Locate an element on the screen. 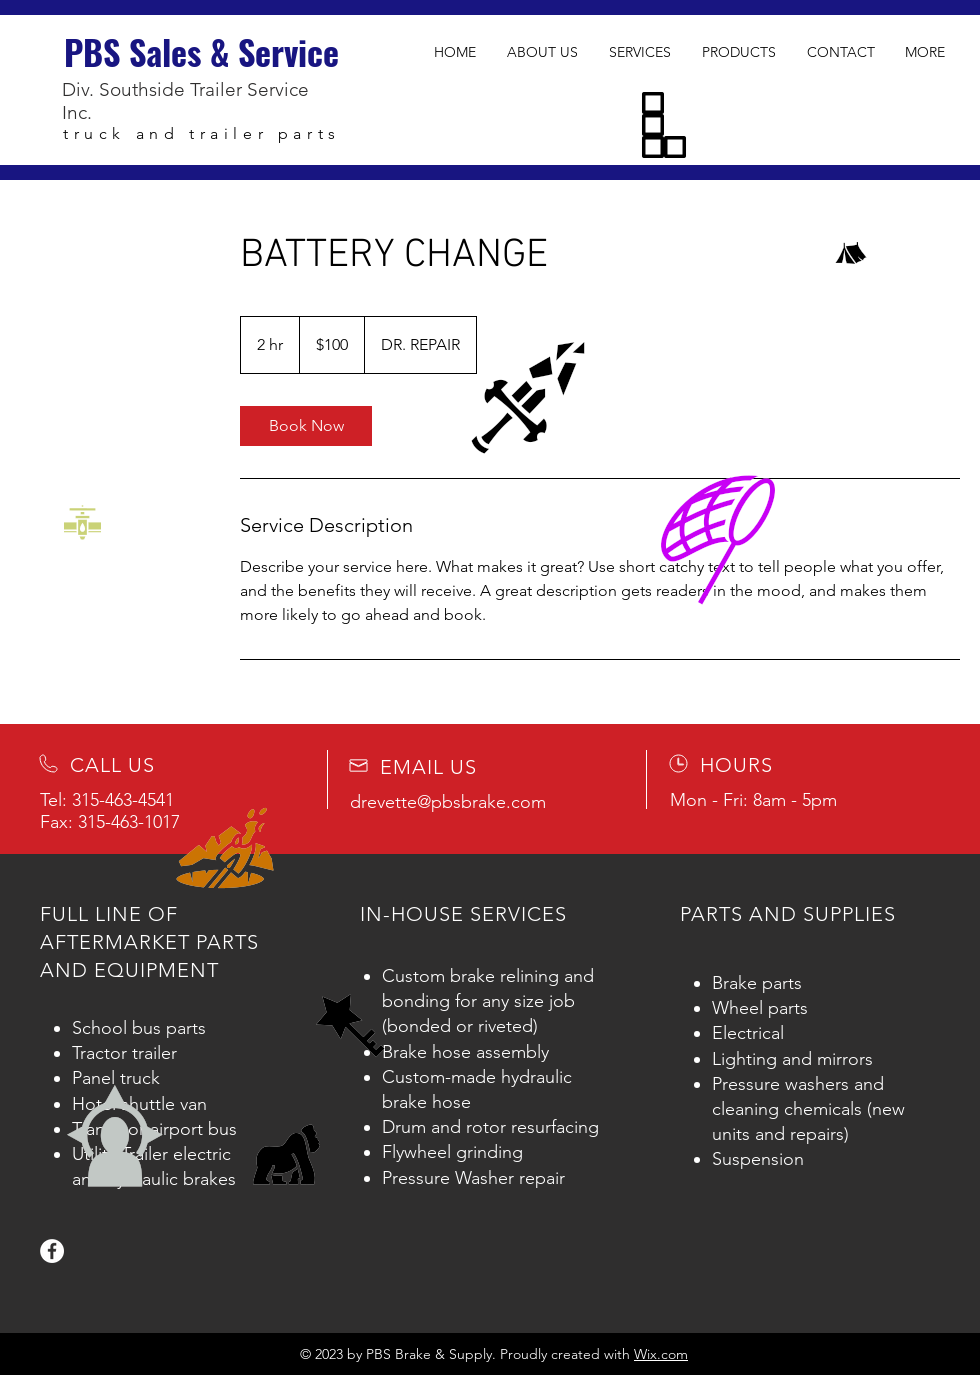  gorilla character or avatar selection is located at coordinates (286, 1154).